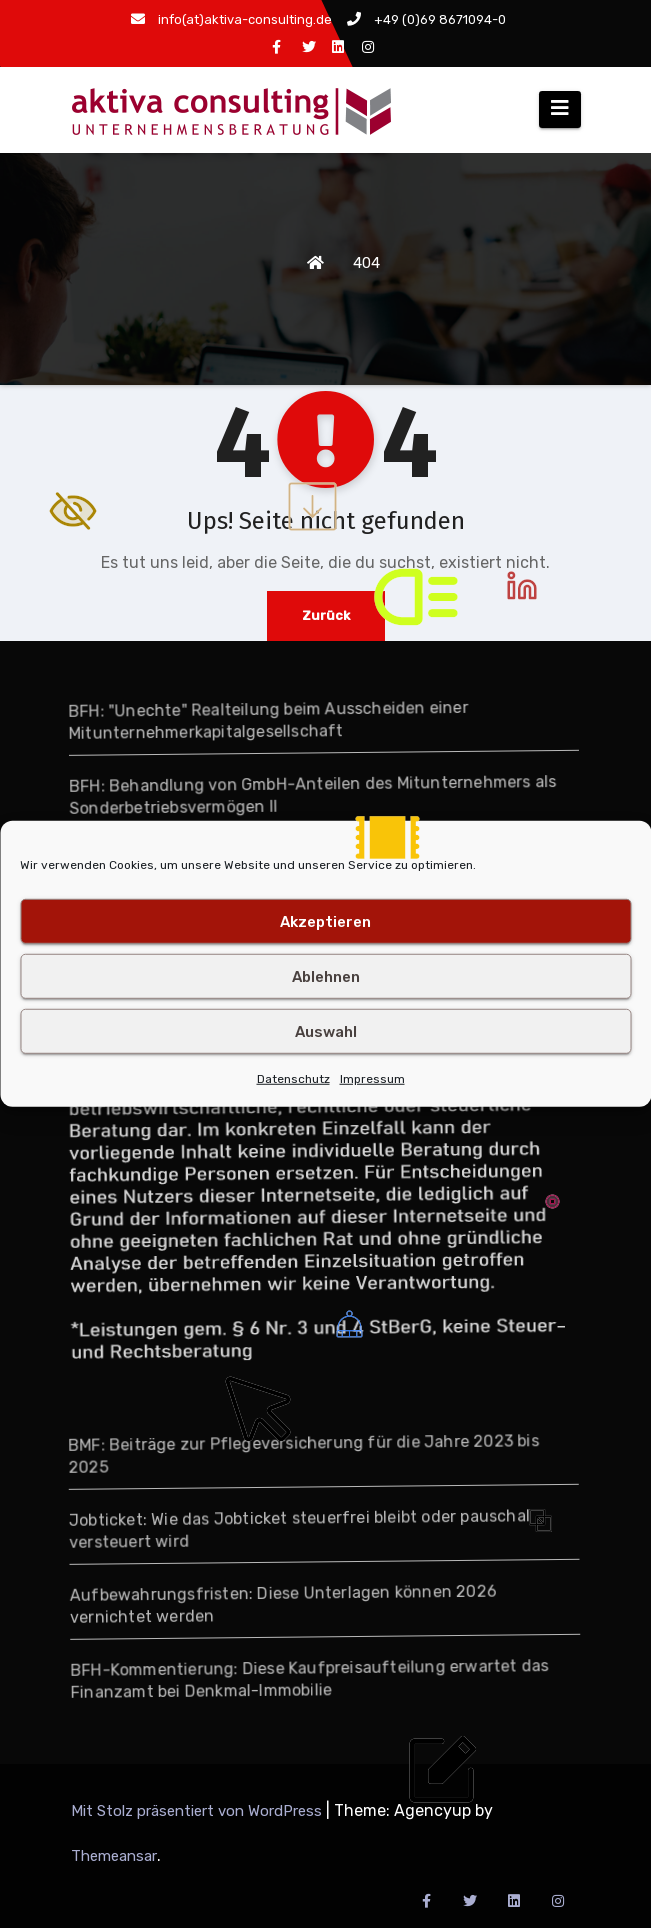 This screenshot has height=1928, width=651. I want to click on compose a new note, so click(441, 1770).